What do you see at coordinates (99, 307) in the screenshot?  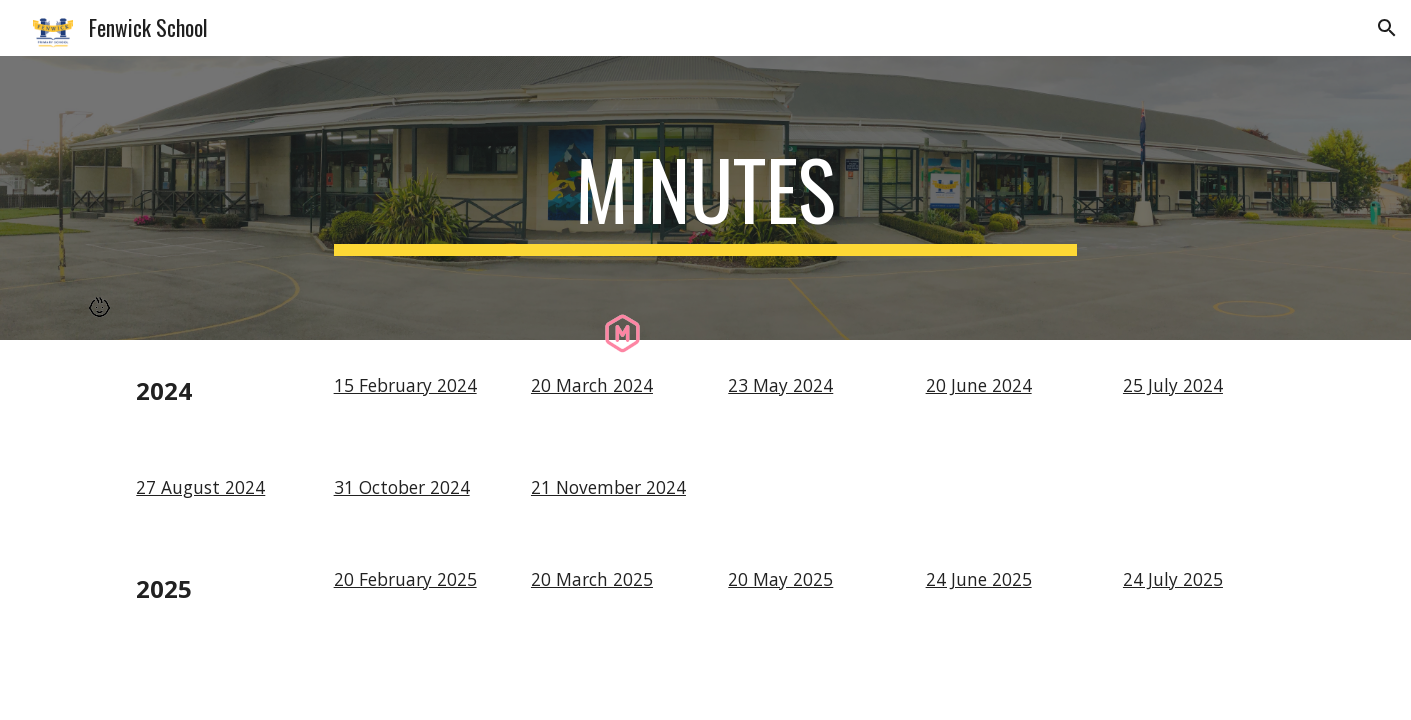 I see `select boy avatar or profile icon` at bounding box center [99, 307].